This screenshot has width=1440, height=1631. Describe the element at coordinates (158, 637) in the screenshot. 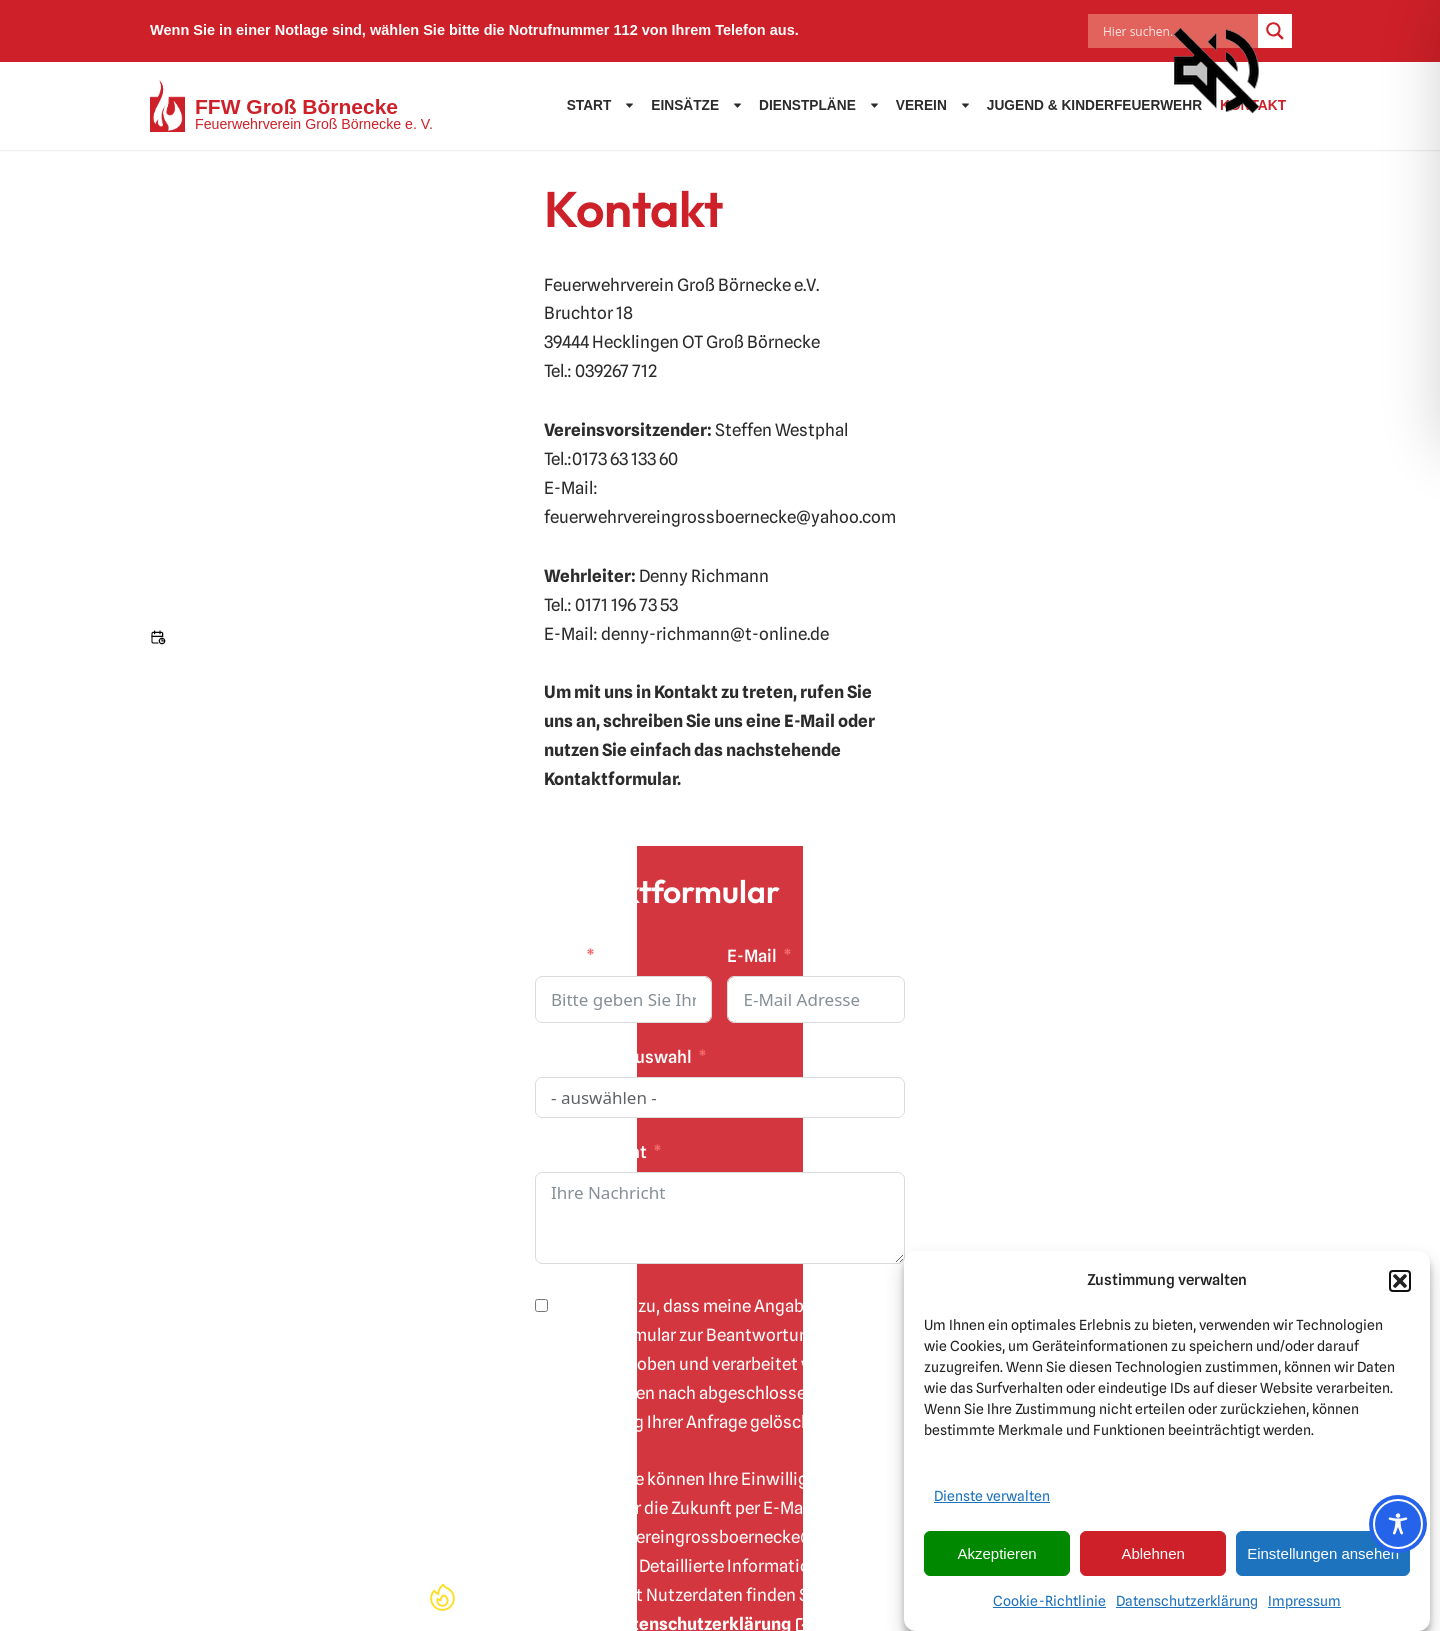

I see `view calendar analytics and statistics` at that location.